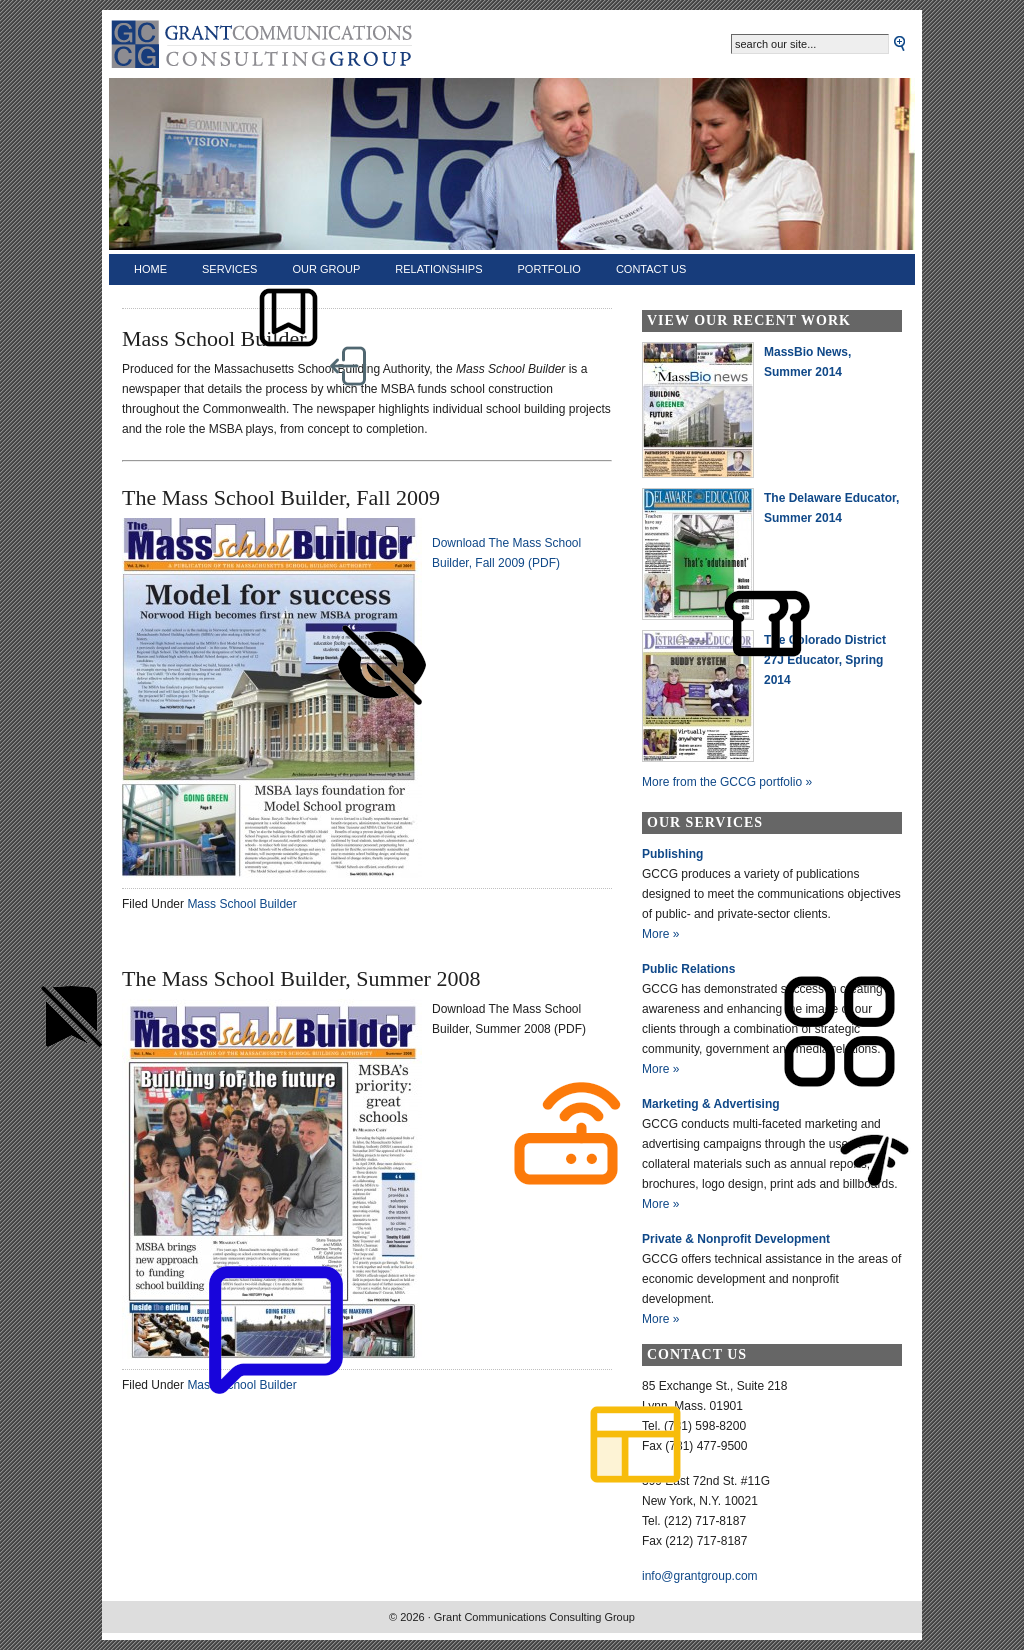  What do you see at coordinates (874, 1159) in the screenshot?
I see `check network connection status` at bounding box center [874, 1159].